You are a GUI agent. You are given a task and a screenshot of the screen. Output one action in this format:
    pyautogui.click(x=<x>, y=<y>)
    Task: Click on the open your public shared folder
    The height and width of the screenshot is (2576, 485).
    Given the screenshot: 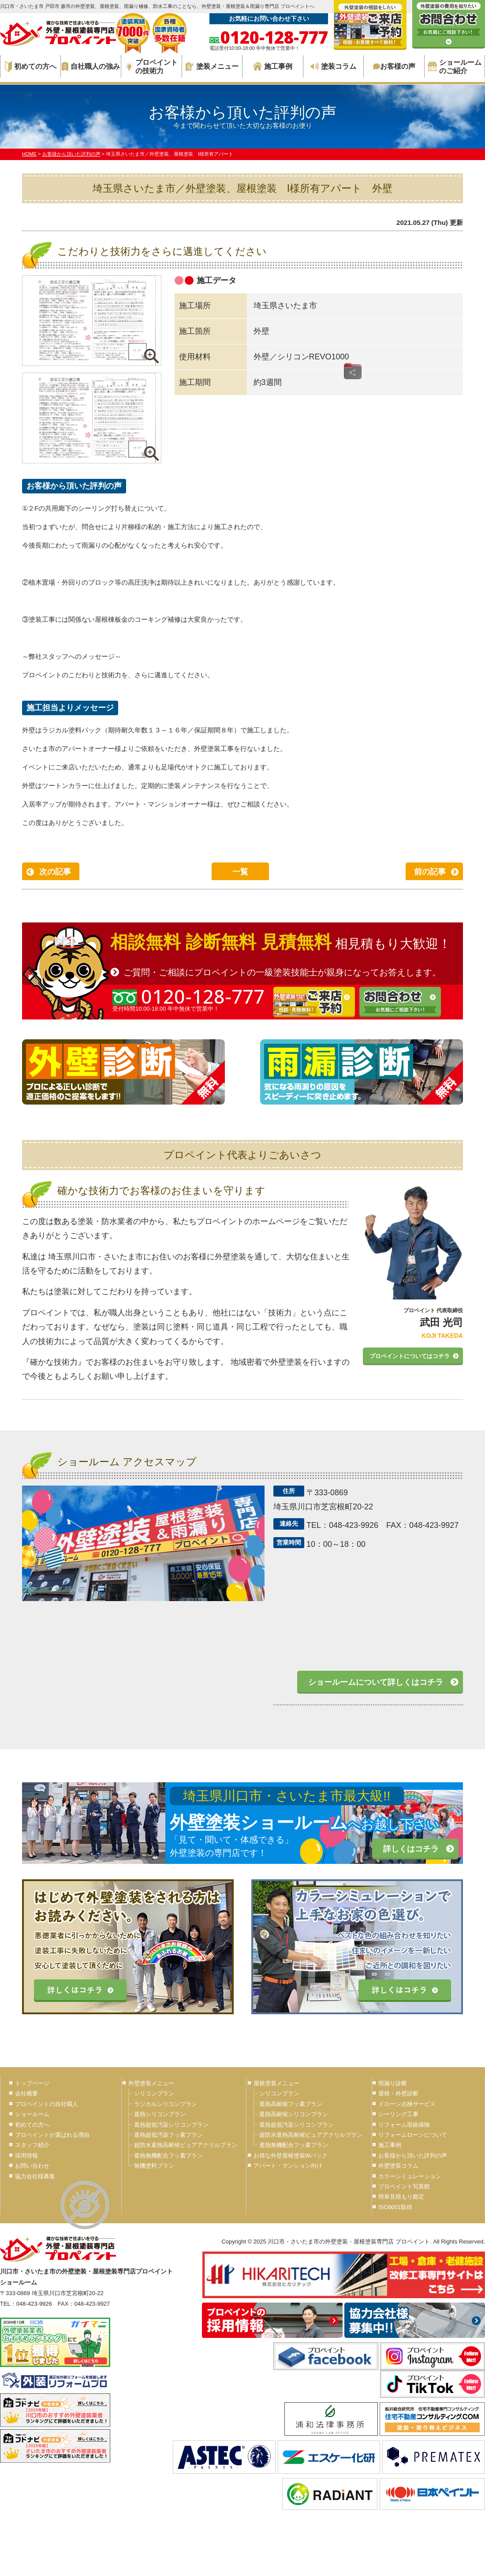 What is the action you would take?
    pyautogui.click(x=353, y=371)
    